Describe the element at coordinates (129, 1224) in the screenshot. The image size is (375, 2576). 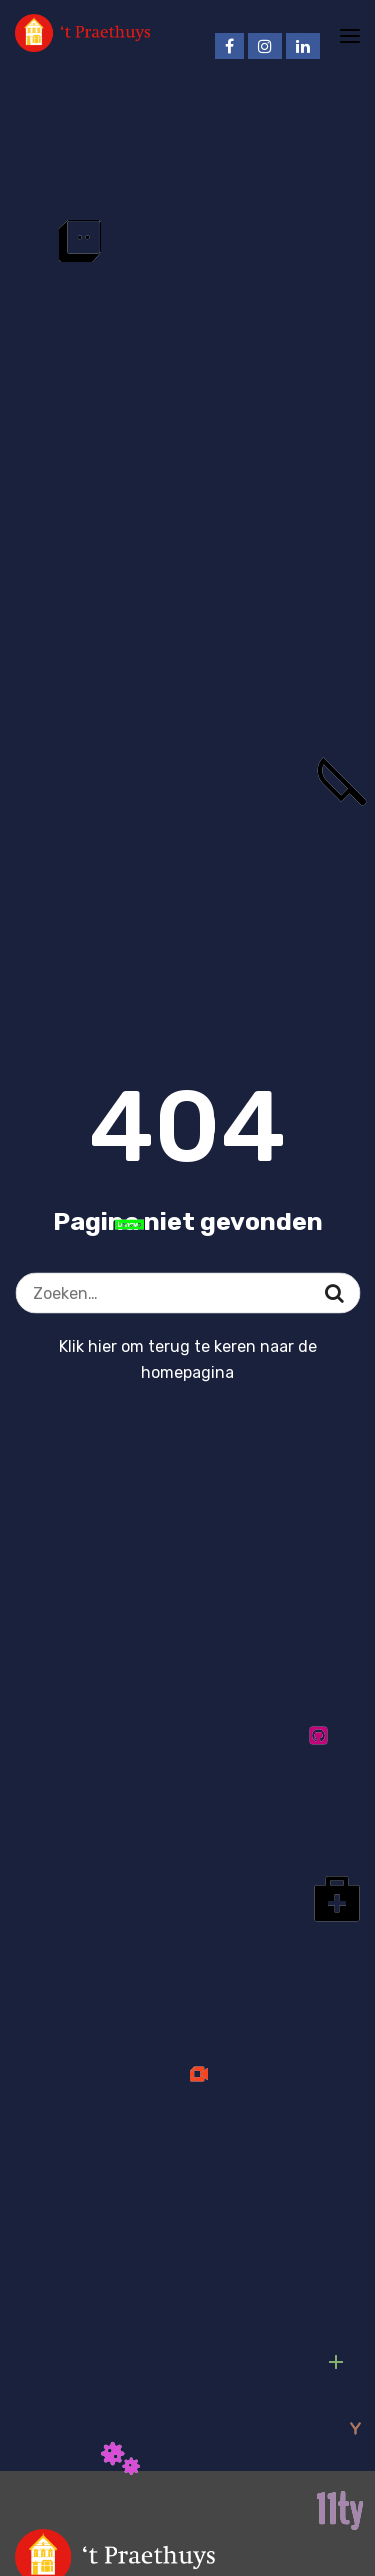
I see `Lenovo brand logo` at that location.